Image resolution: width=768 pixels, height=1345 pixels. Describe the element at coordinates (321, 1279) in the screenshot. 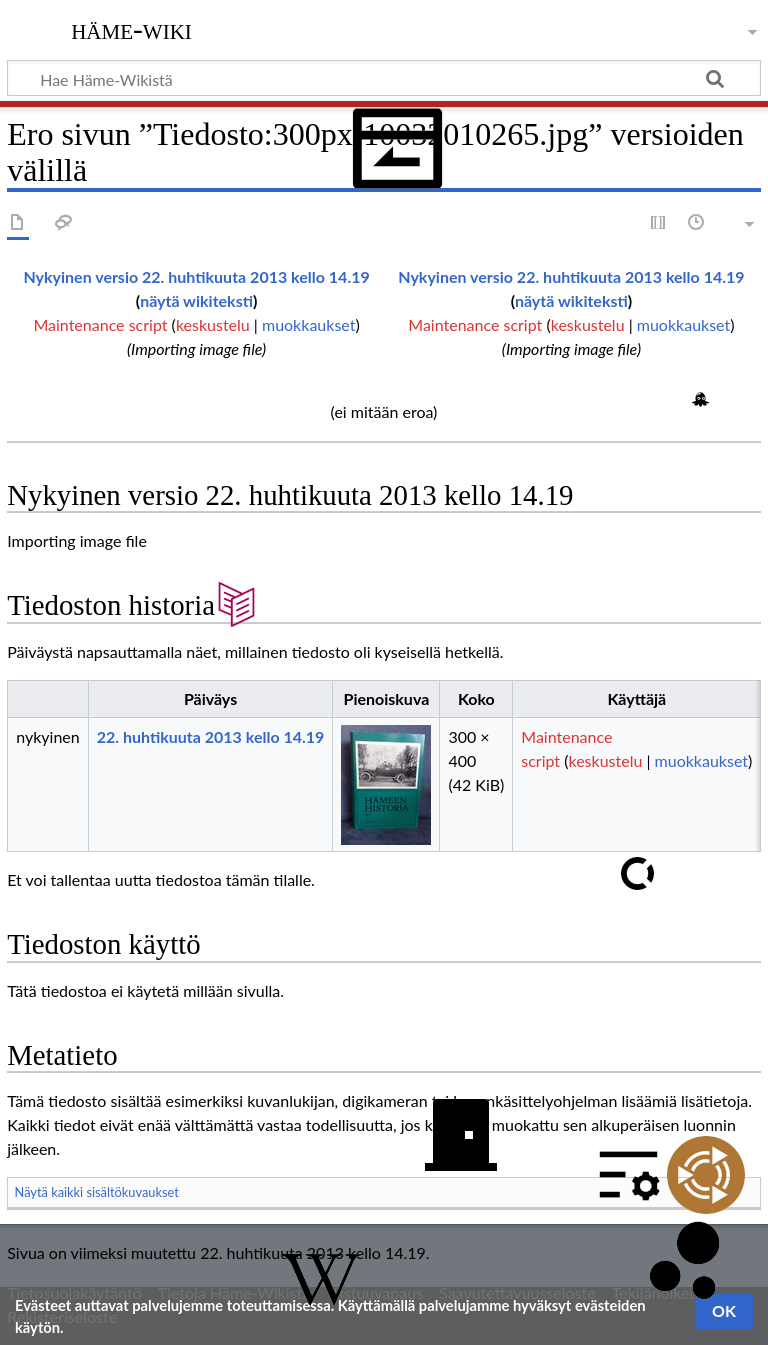

I see `open Wikipedia` at that location.